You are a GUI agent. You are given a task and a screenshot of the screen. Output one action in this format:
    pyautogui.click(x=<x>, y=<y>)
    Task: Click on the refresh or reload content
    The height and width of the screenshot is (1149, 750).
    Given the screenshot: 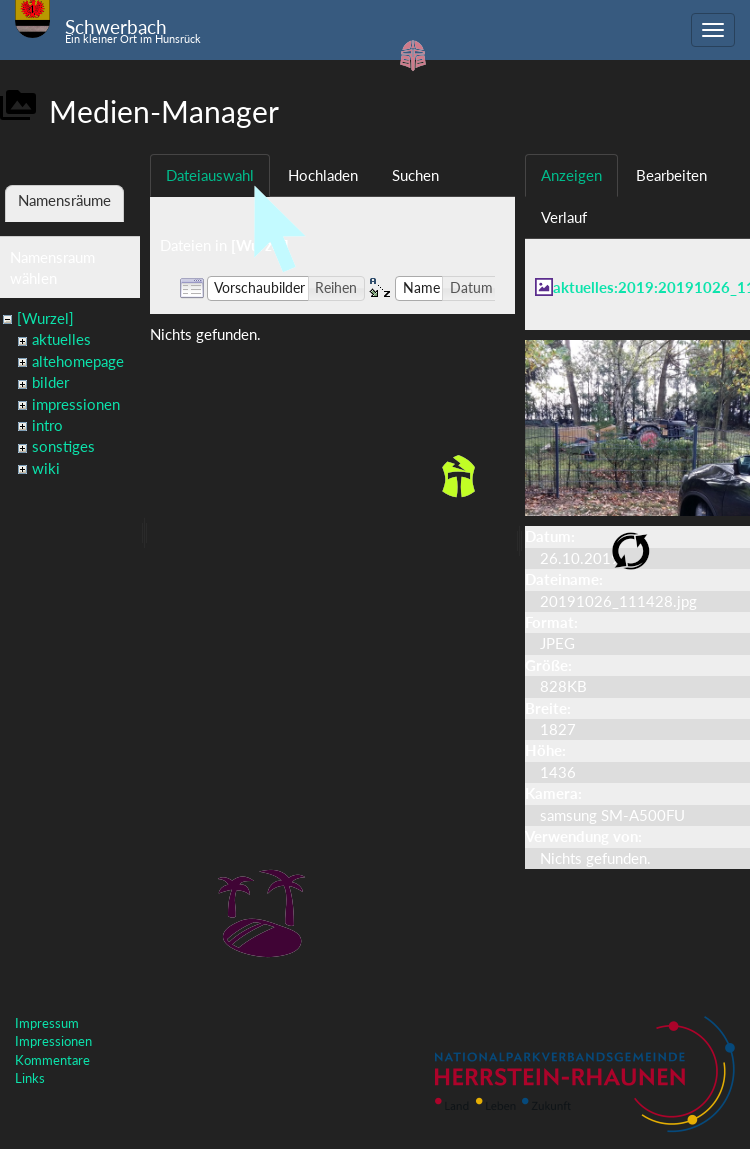 What is the action you would take?
    pyautogui.click(x=631, y=551)
    